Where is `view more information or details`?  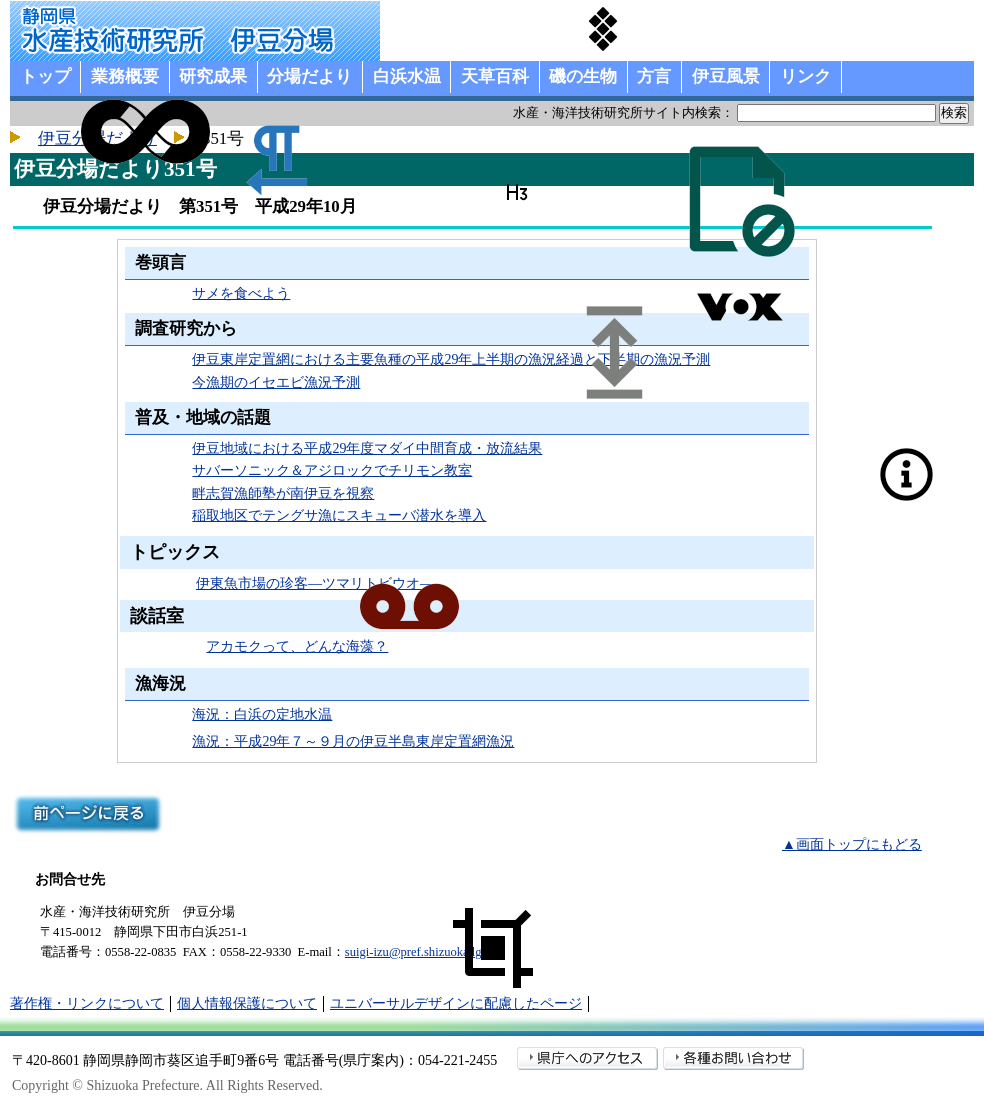
view more information or details is located at coordinates (906, 474).